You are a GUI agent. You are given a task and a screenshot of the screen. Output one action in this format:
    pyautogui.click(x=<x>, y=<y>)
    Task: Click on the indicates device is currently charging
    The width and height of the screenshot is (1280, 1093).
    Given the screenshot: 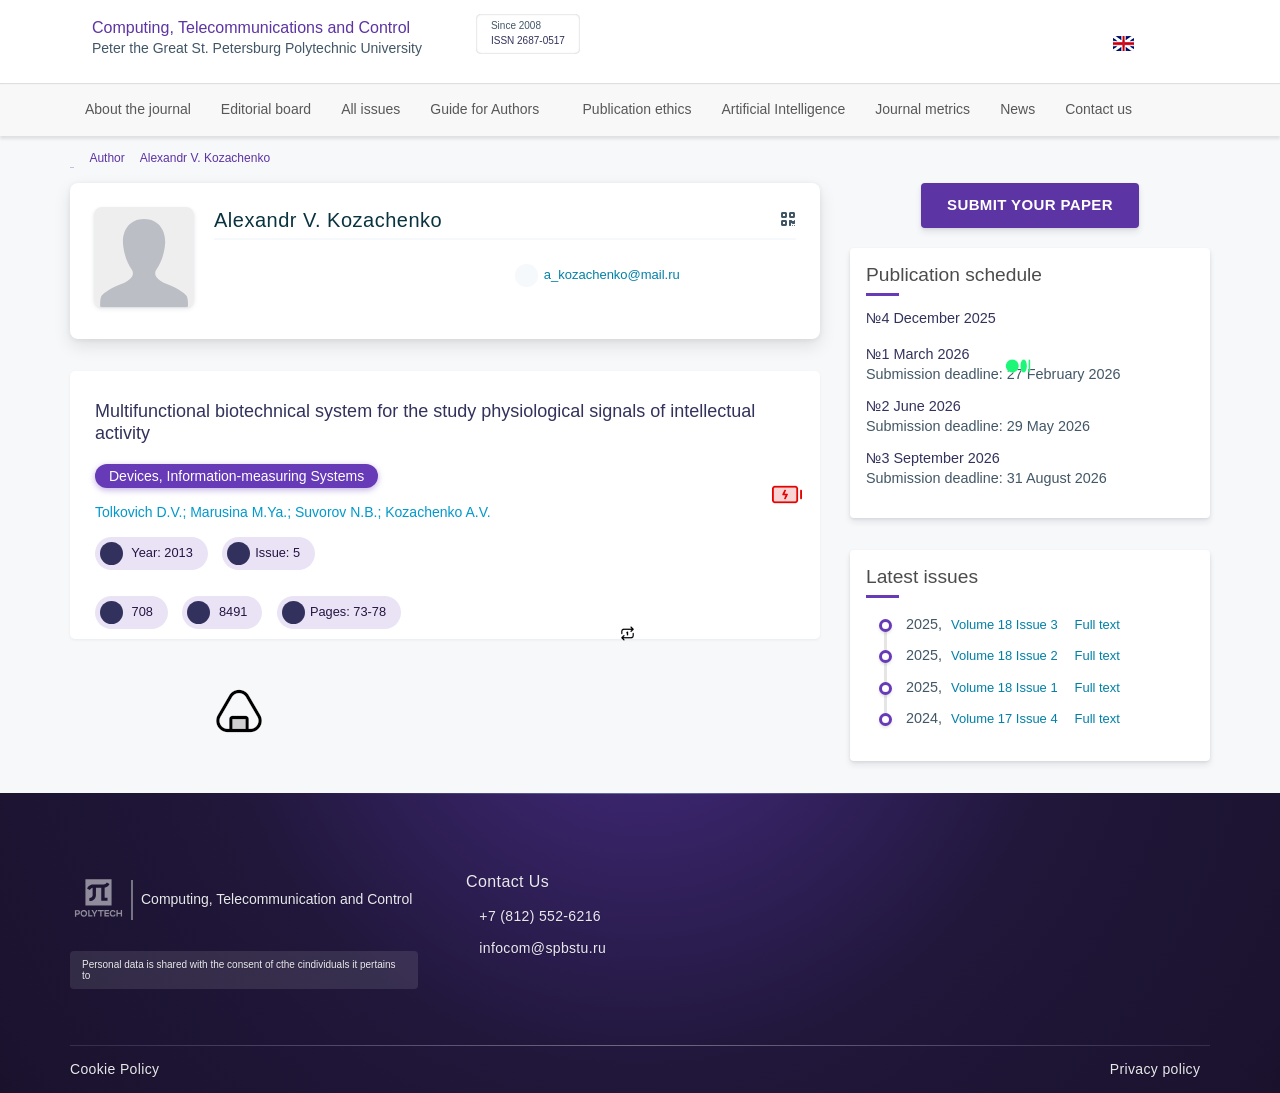 What is the action you would take?
    pyautogui.click(x=786, y=494)
    